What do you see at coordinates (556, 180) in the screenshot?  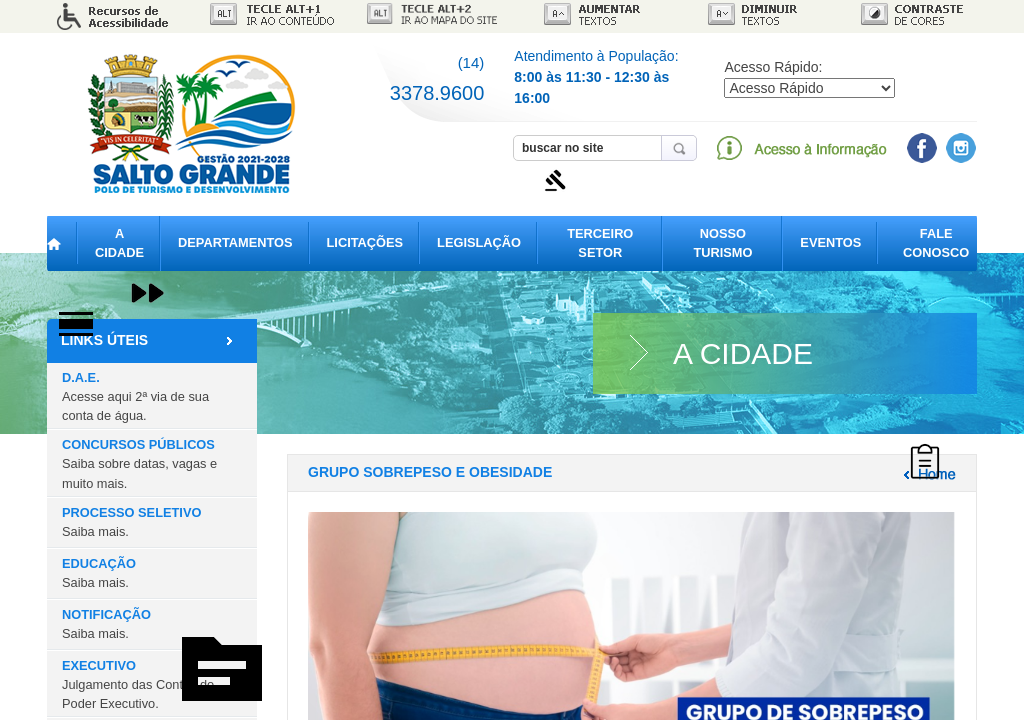 I see `access legal or terms of service information` at bounding box center [556, 180].